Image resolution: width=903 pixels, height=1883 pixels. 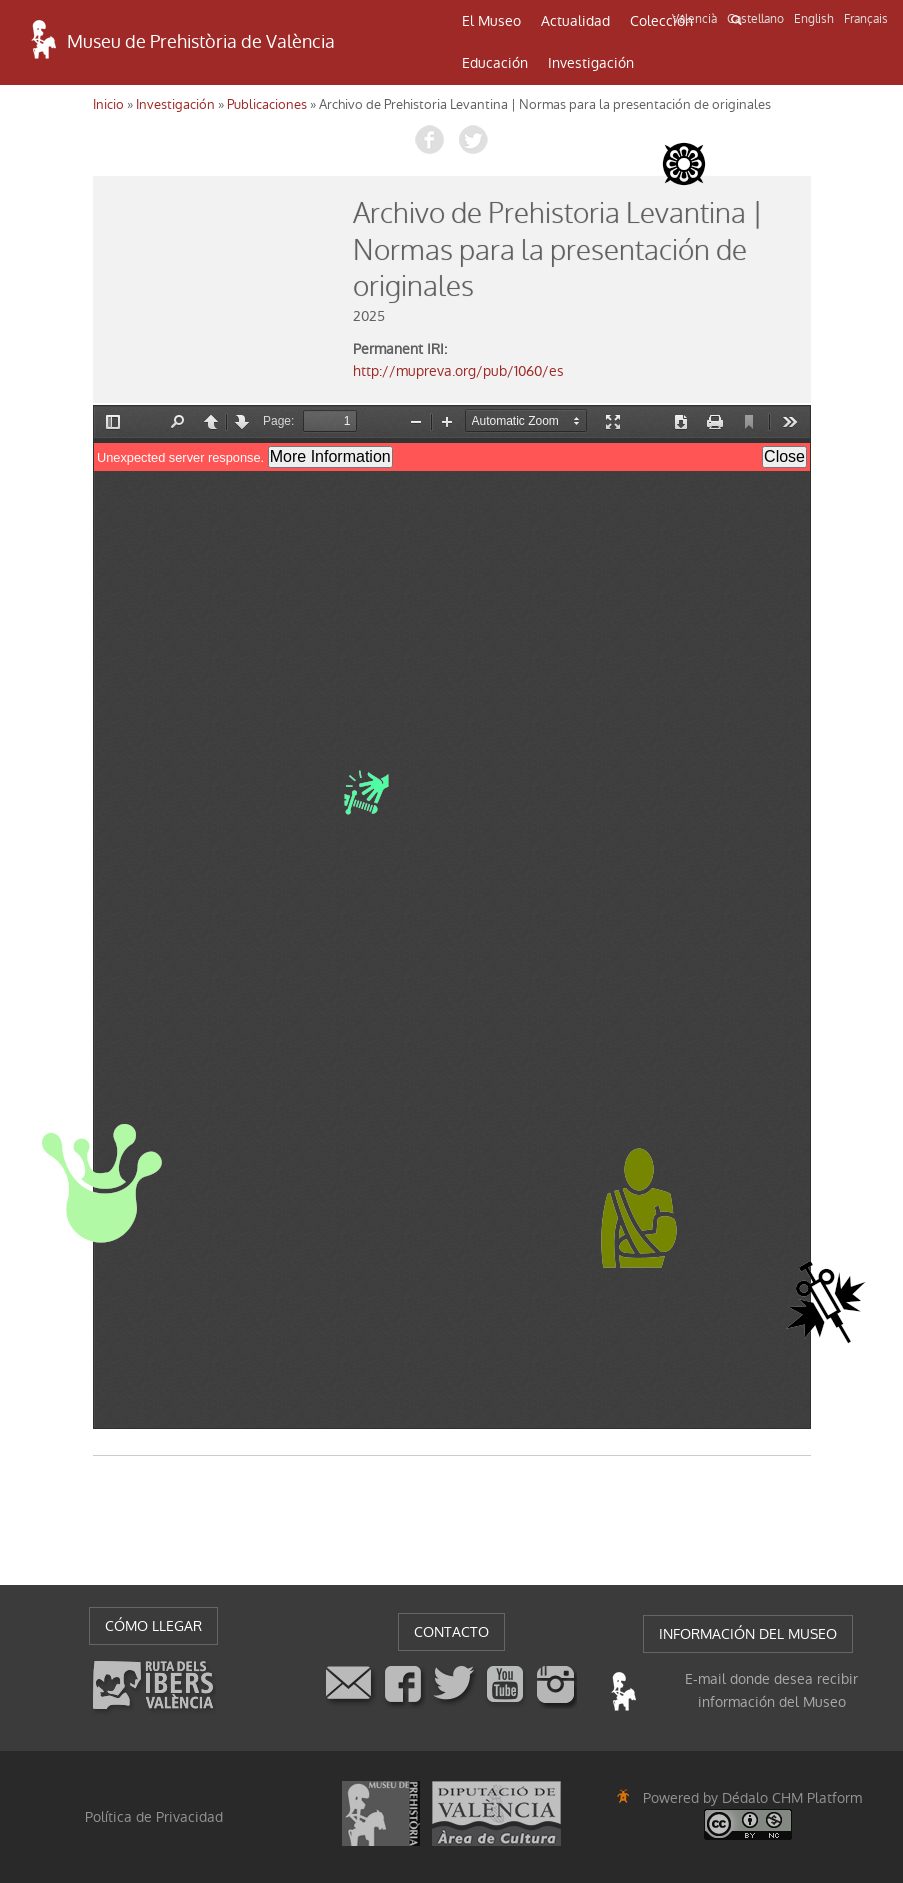 What do you see at coordinates (366, 792) in the screenshot?
I see `drop or release current weapon` at bounding box center [366, 792].